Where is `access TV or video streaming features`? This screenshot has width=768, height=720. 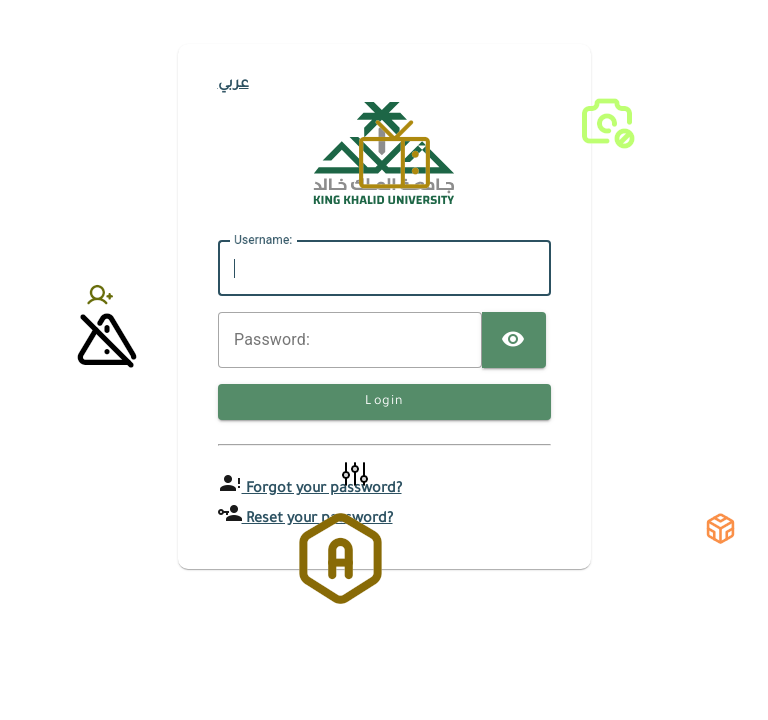
access TV or video streaming features is located at coordinates (394, 158).